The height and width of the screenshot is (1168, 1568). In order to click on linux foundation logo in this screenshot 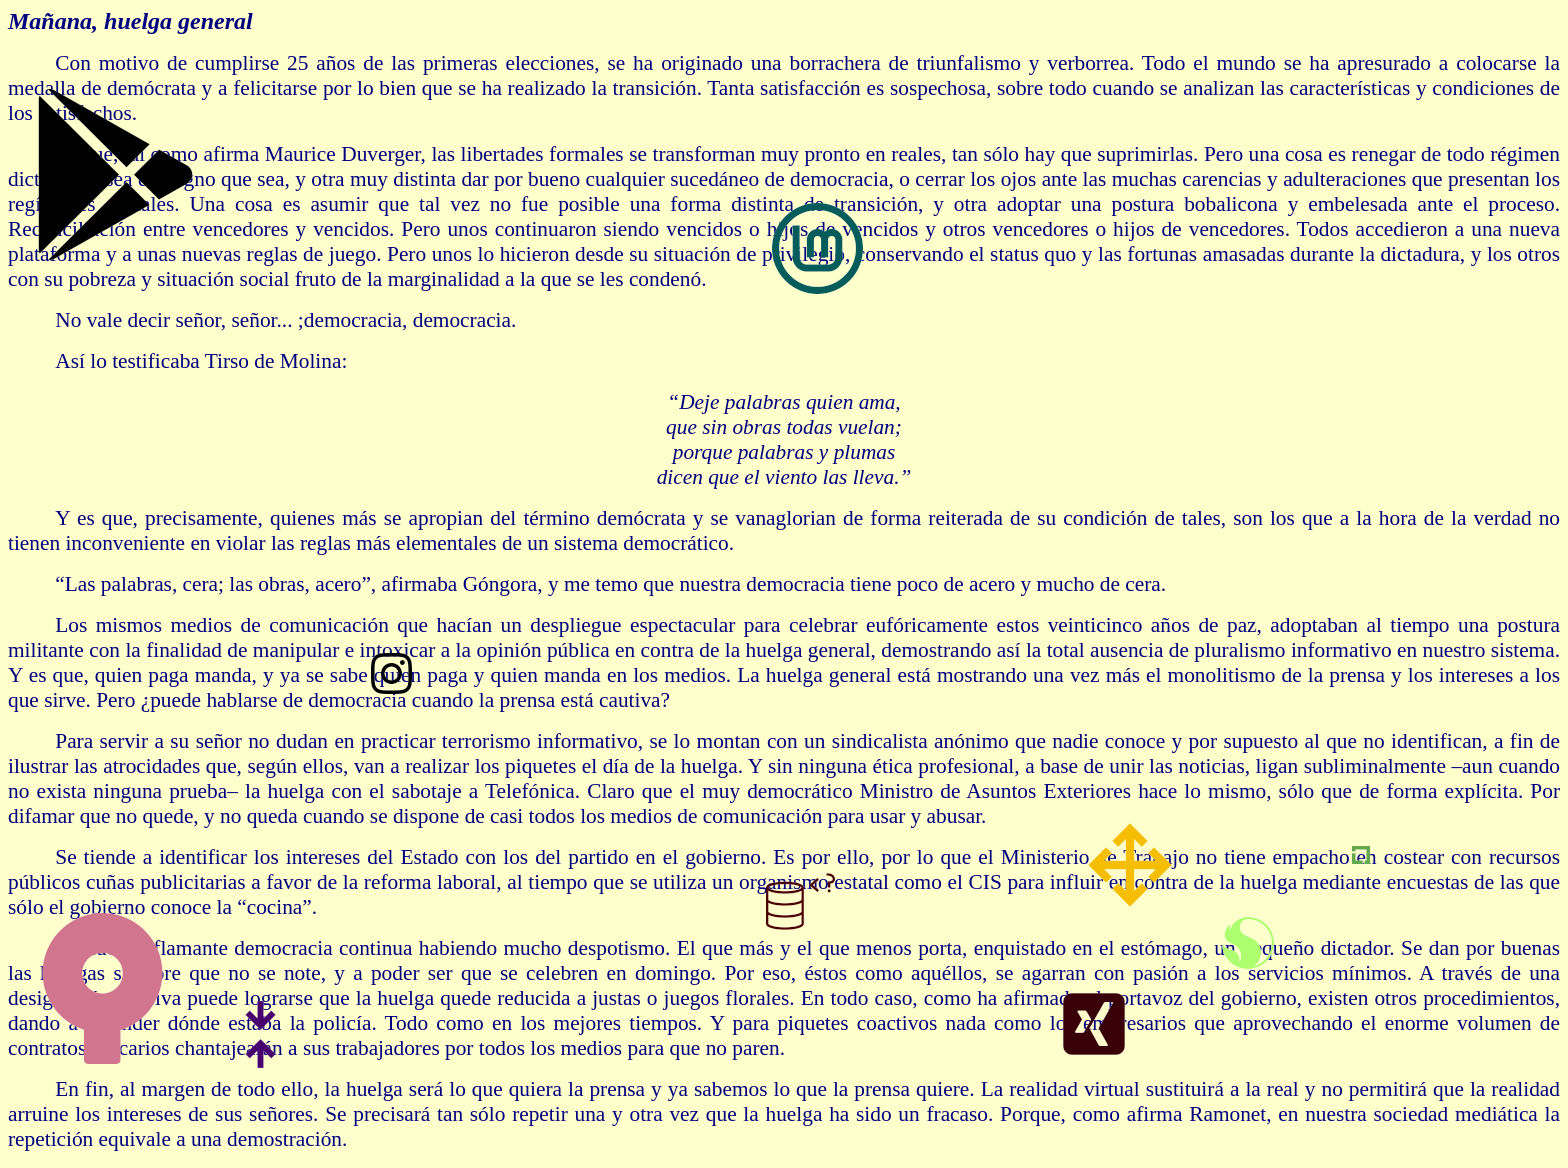, I will do `click(1361, 855)`.